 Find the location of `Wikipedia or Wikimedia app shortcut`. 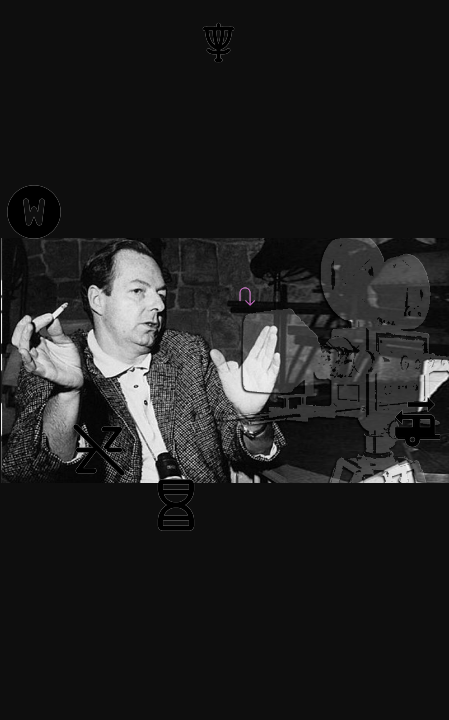

Wikipedia or Wikimedia app shortcut is located at coordinates (34, 212).